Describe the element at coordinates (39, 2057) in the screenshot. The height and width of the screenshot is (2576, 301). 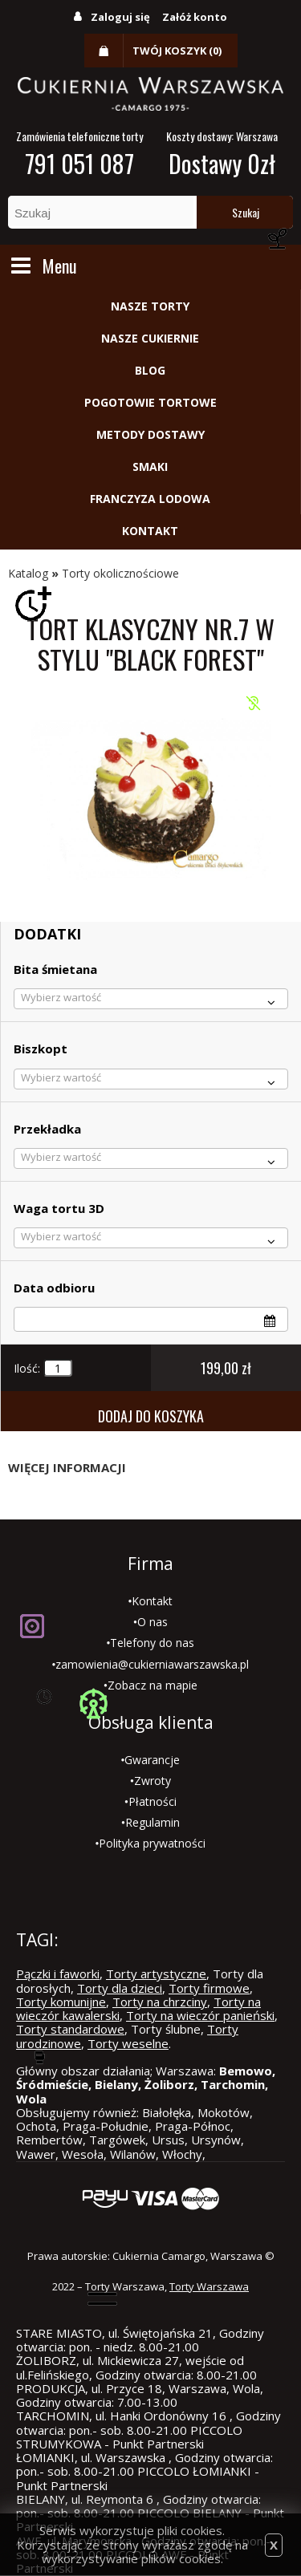
I see `access martial arts or combat sports content` at that location.